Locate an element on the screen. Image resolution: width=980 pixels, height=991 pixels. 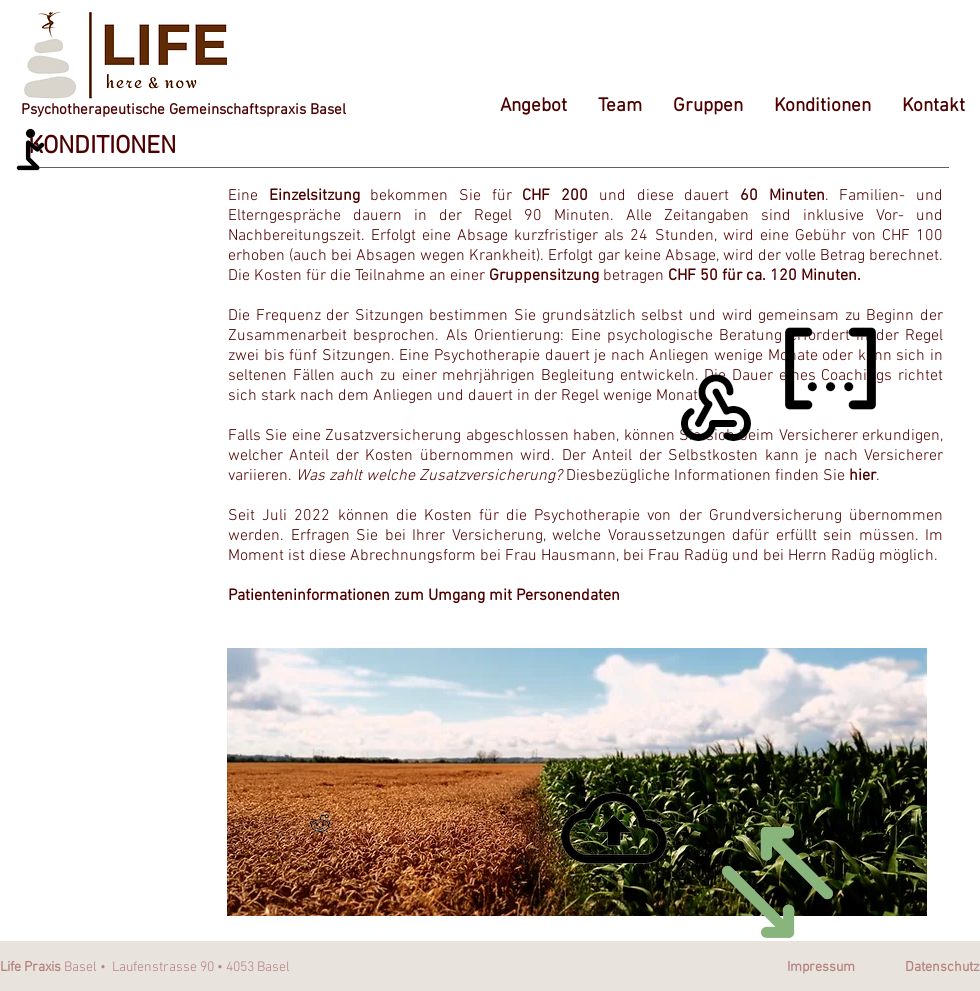
access prayer or meditation features is located at coordinates (30, 149).